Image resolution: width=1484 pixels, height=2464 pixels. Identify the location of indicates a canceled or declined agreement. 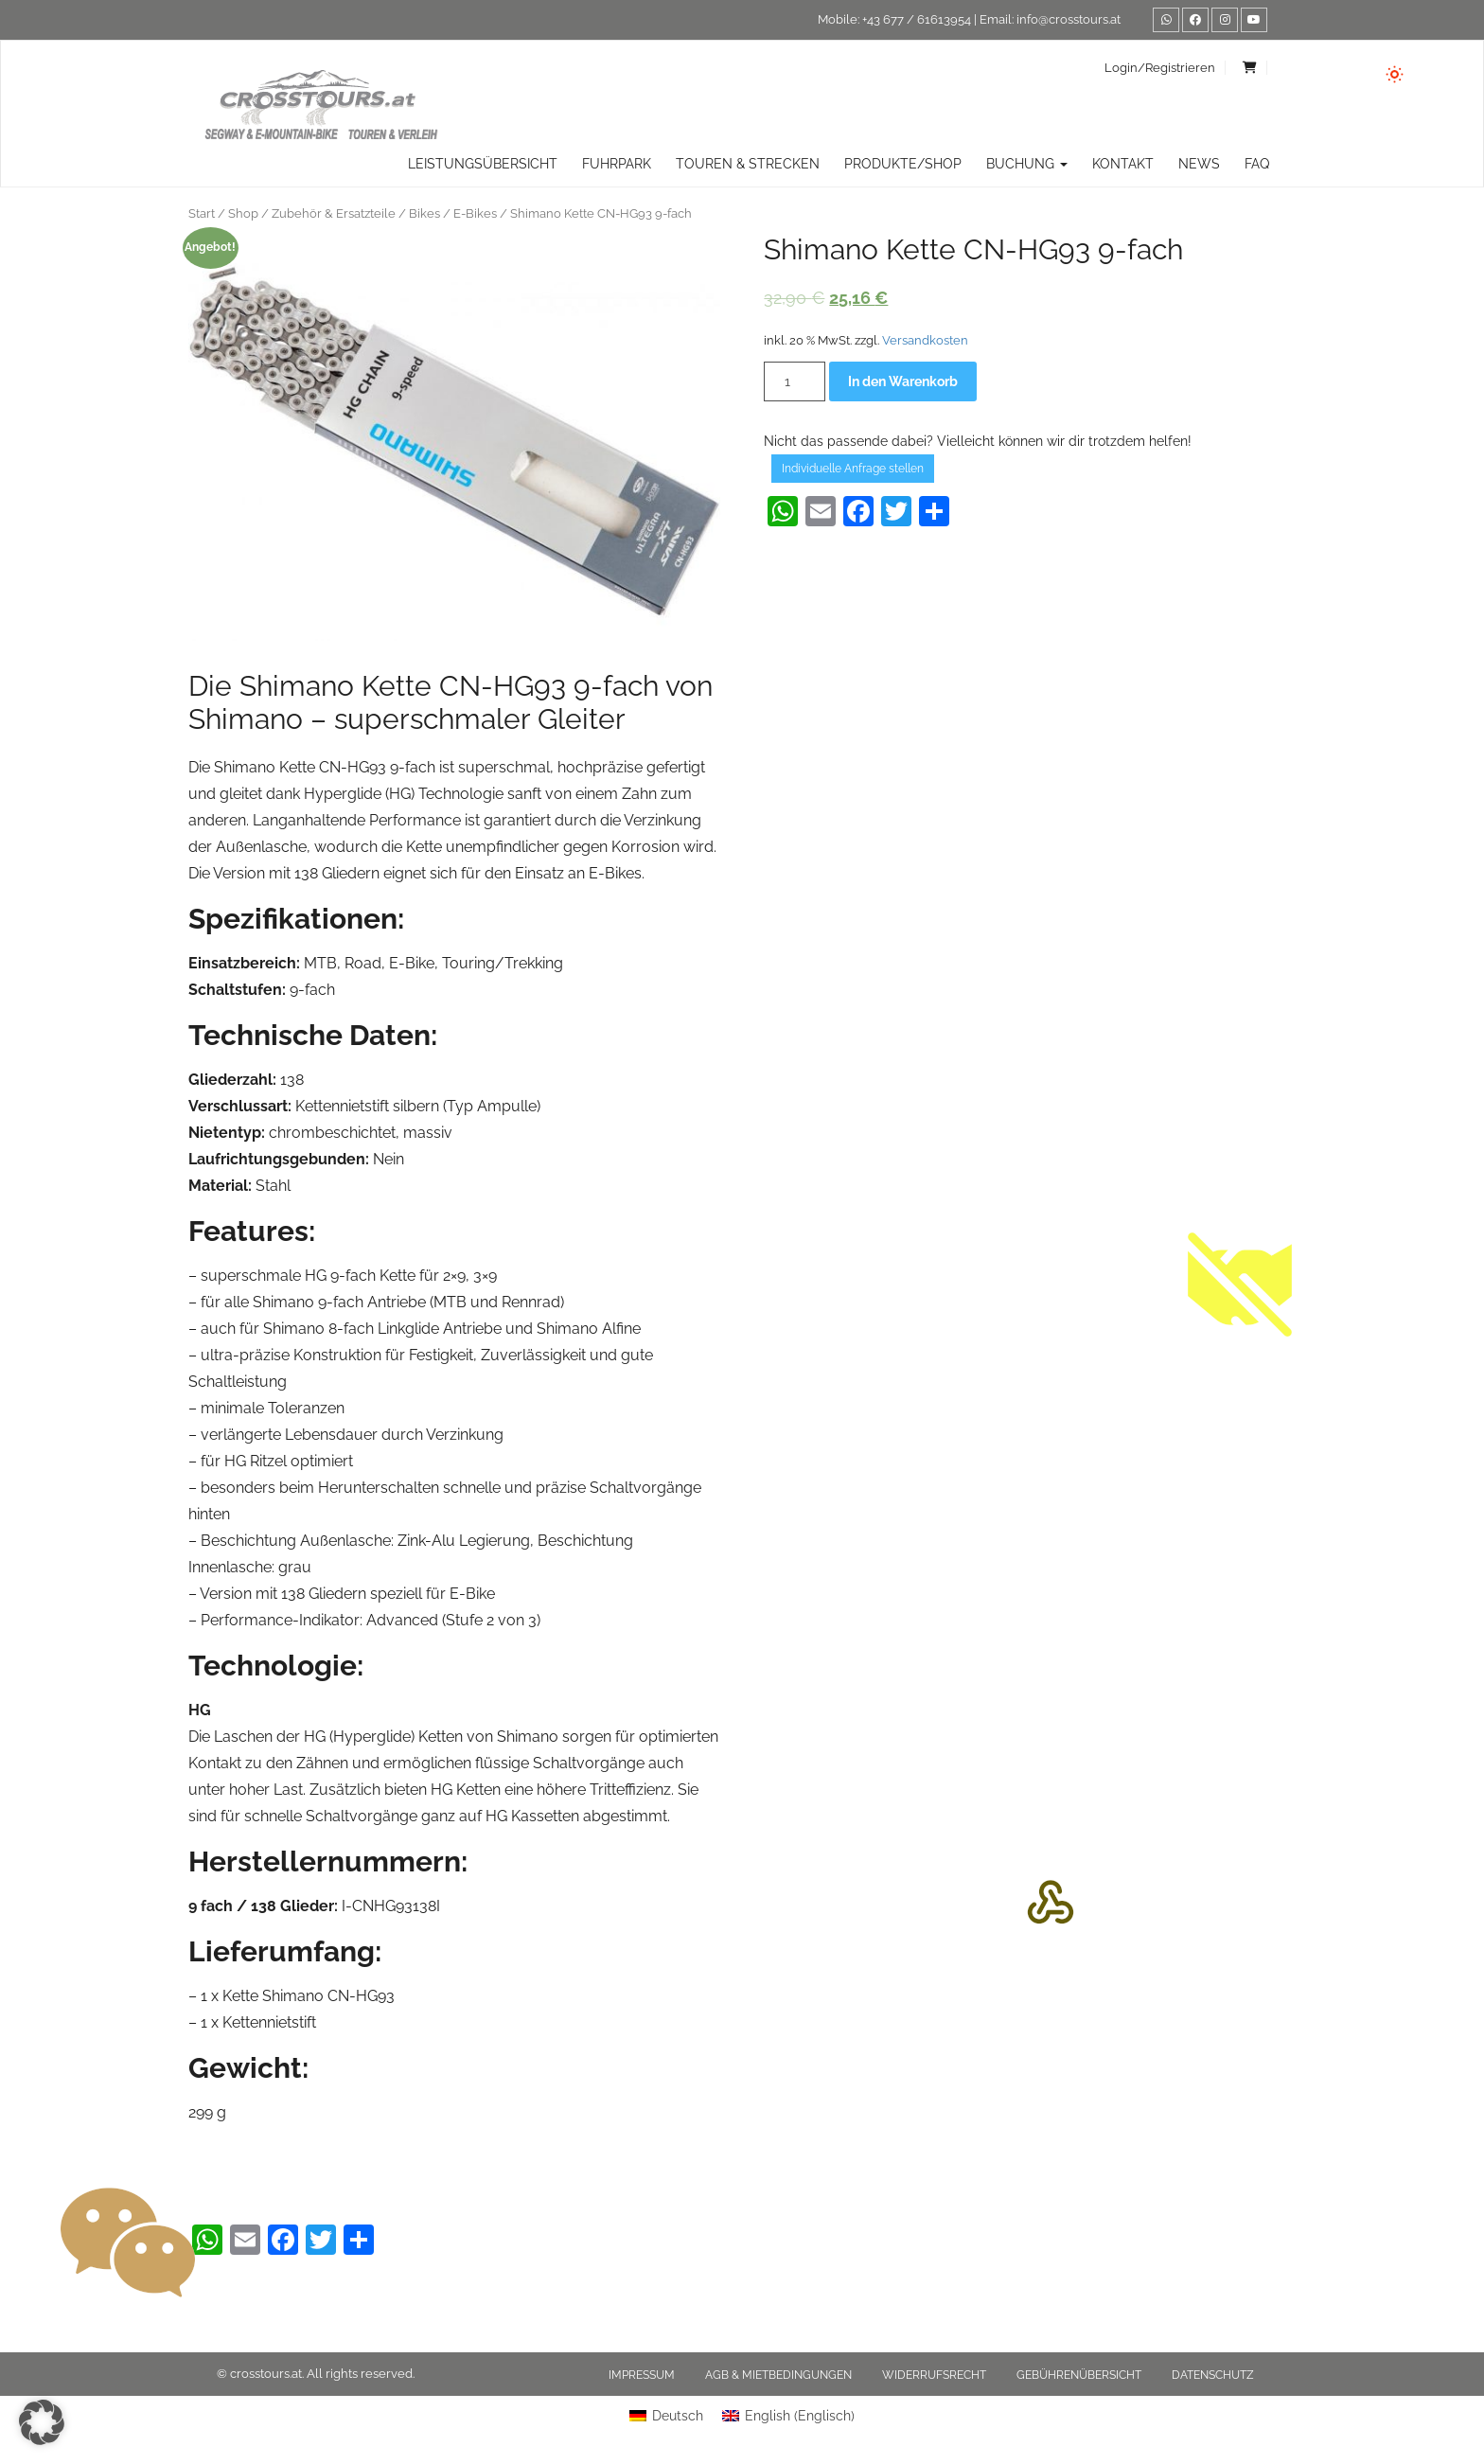
(1240, 1285).